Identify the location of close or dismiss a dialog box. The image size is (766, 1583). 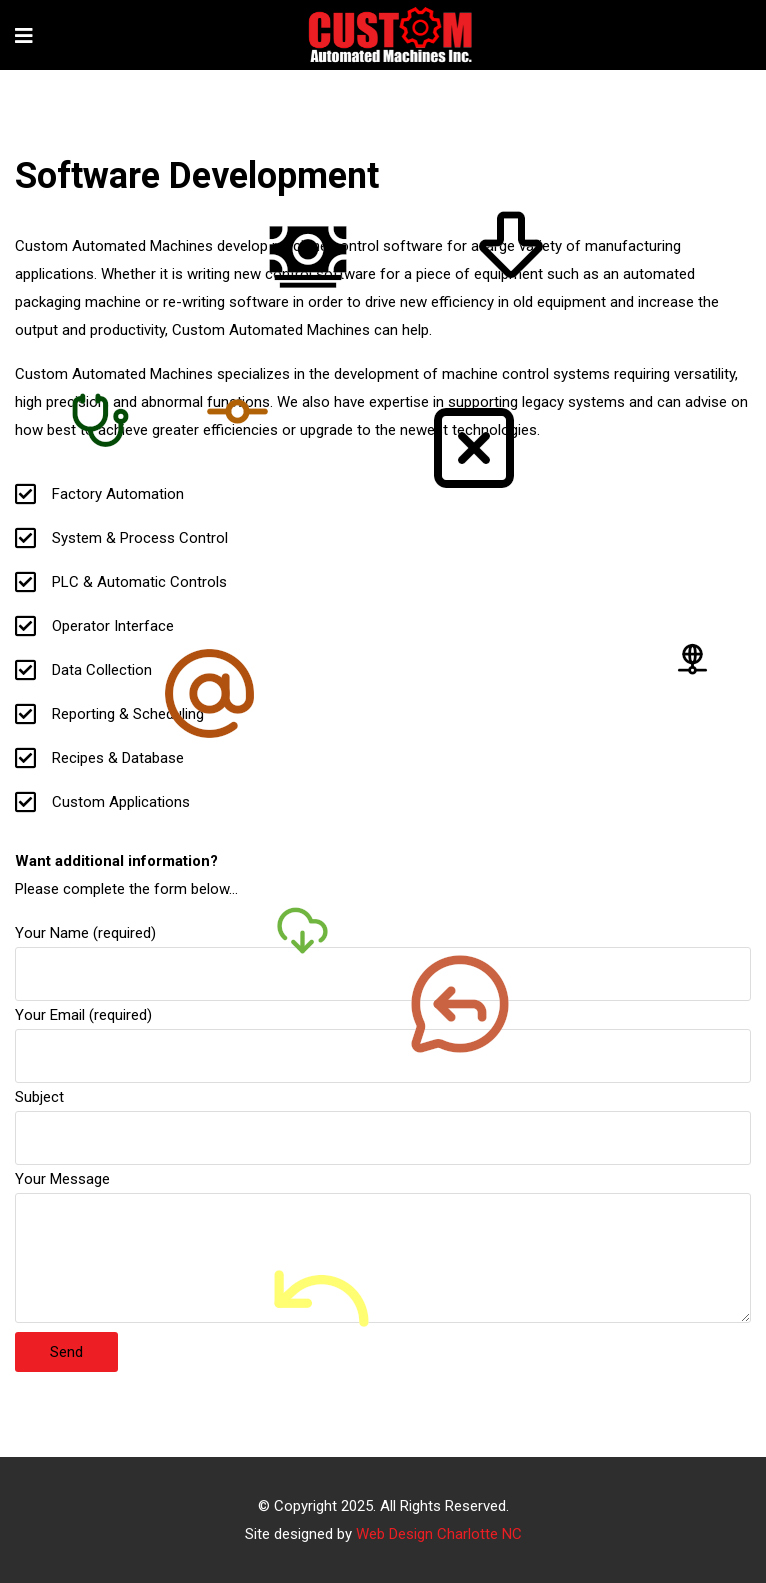
(474, 448).